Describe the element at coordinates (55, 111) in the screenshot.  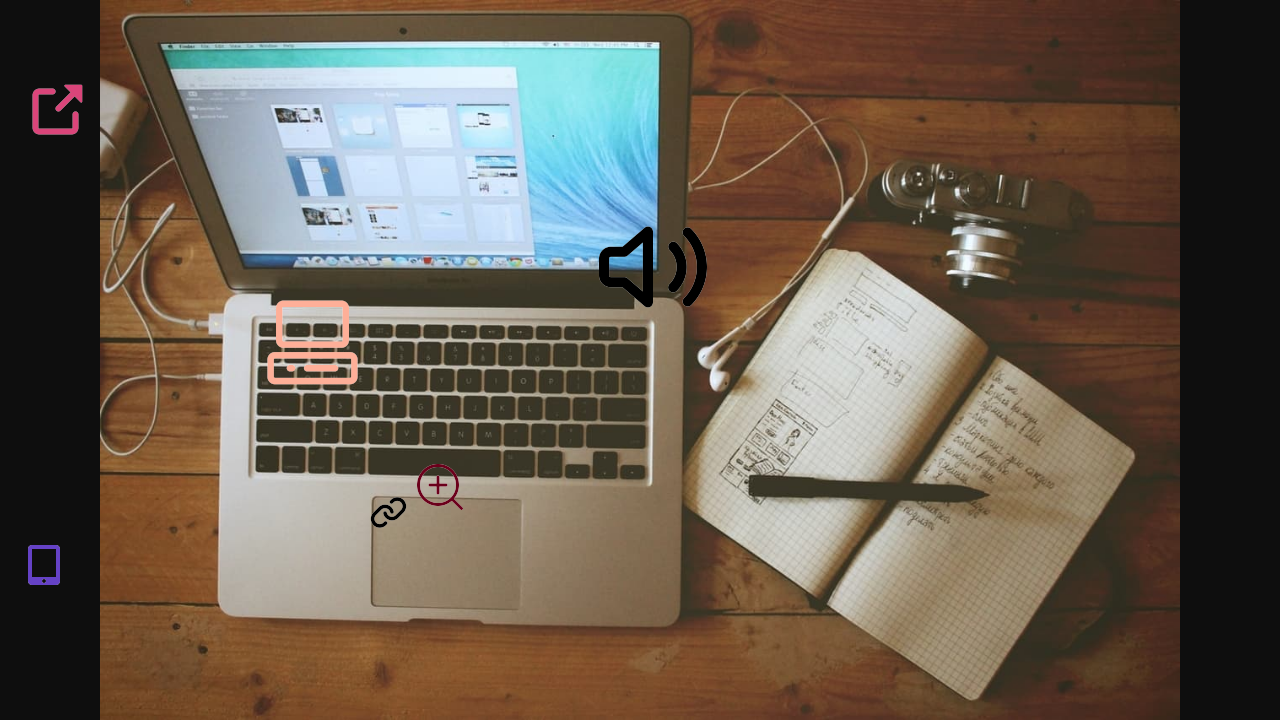
I see `open link in a new tab or window` at that location.